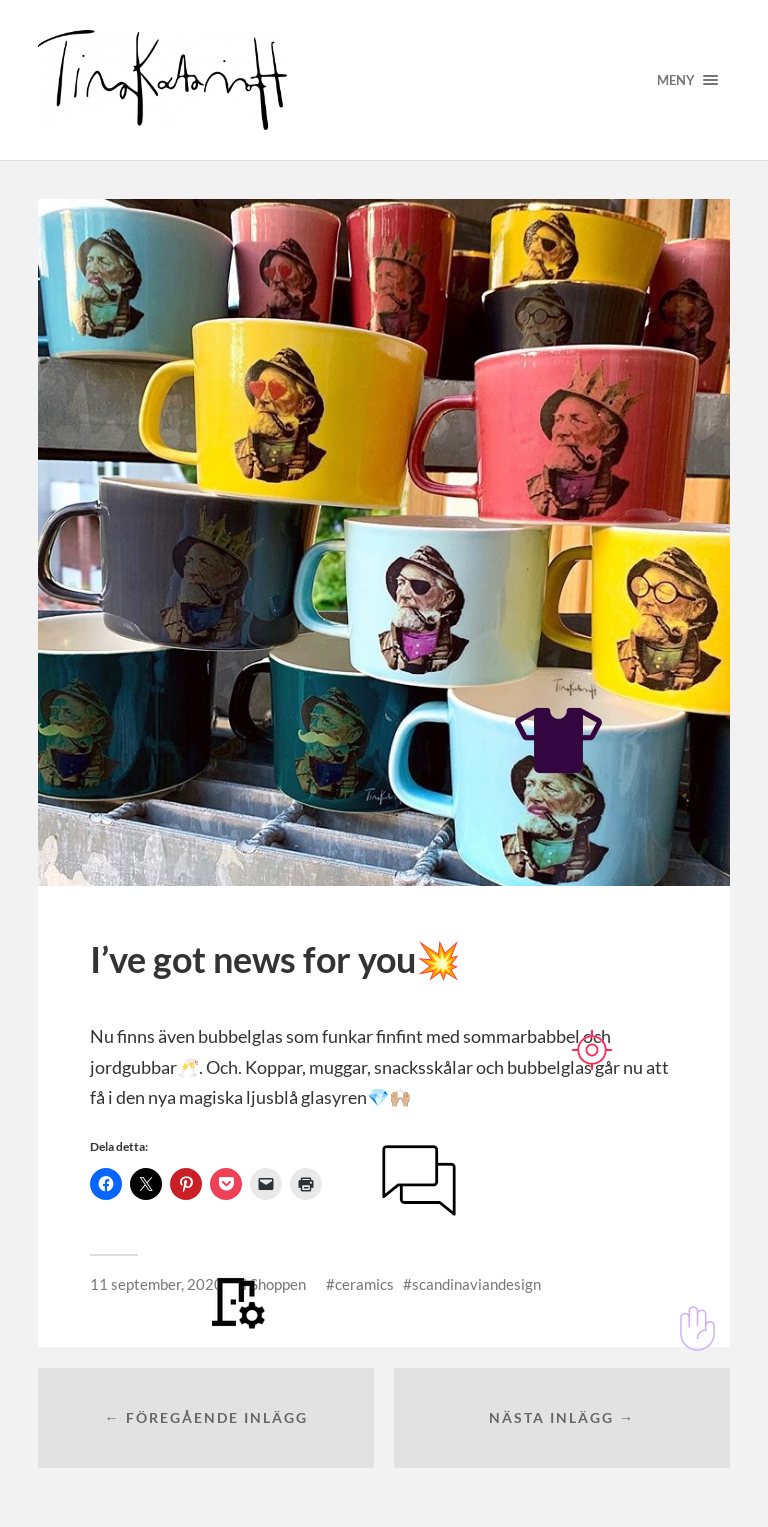 The image size is (768, 1527). I want to click on open your conversations, so click(419, 1179).